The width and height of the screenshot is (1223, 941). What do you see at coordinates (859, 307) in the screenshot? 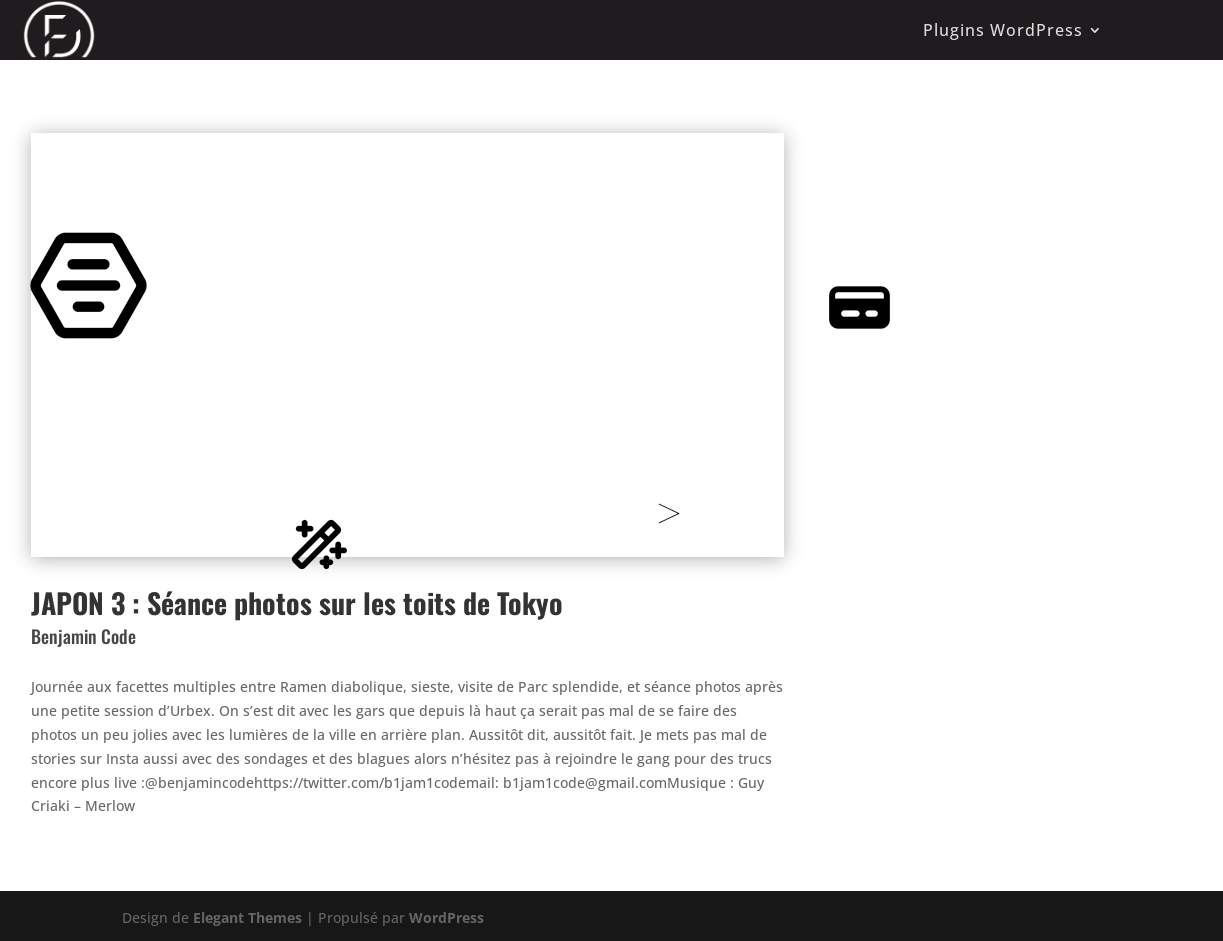
I see `manage payment methods` at bounding box center [859, 307].